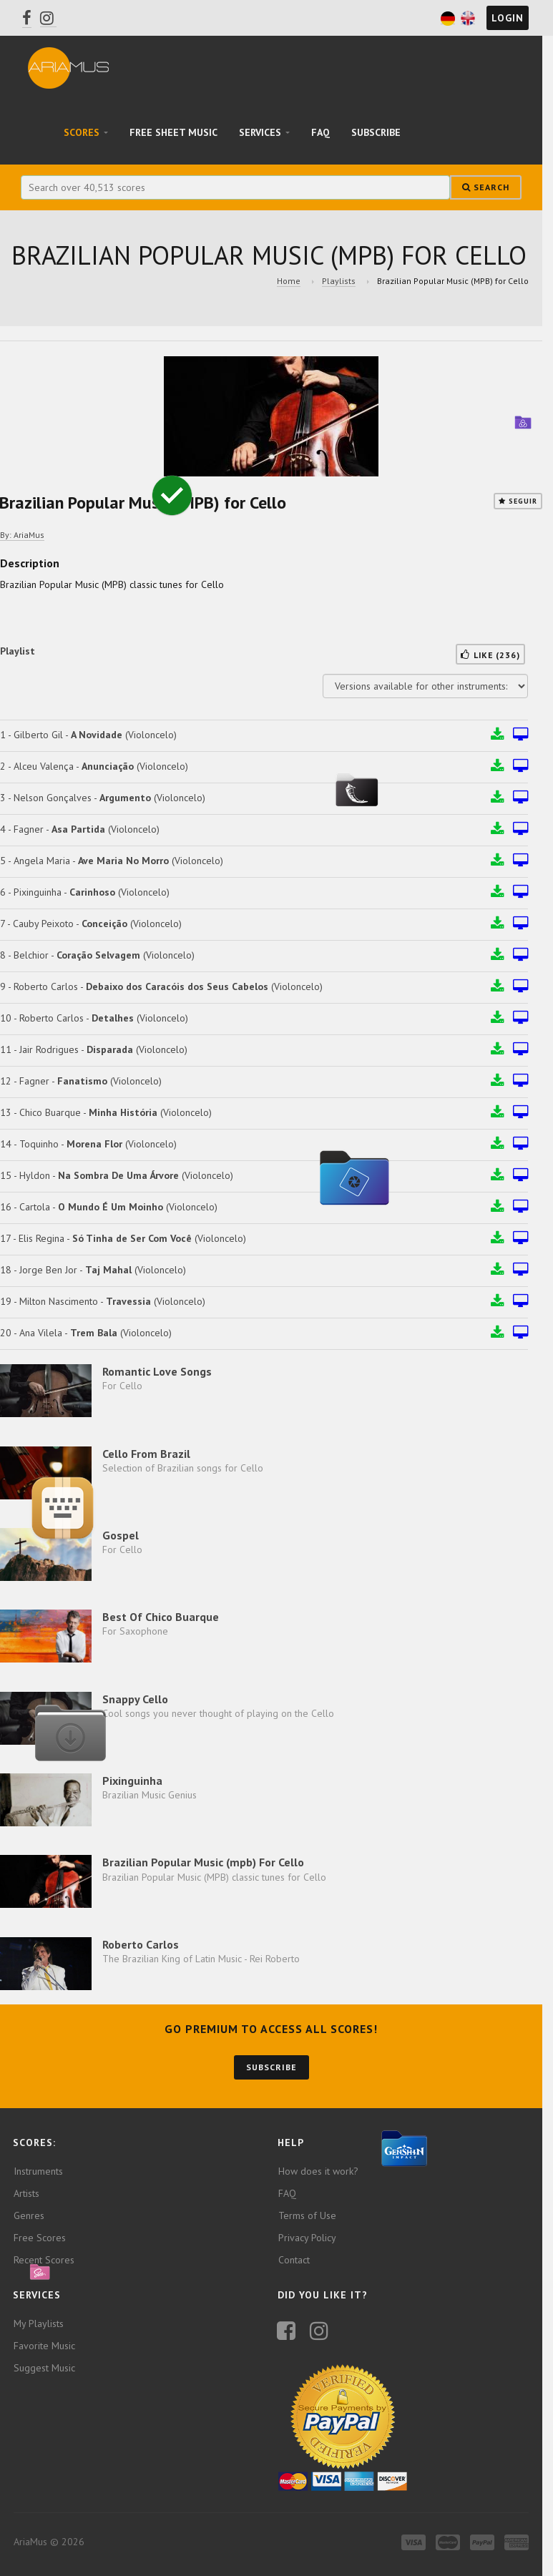  What do you see at coordinates (523, 423) in the screenshot?
I see `folder containing redux state management files` at bounding box center [523, 423].